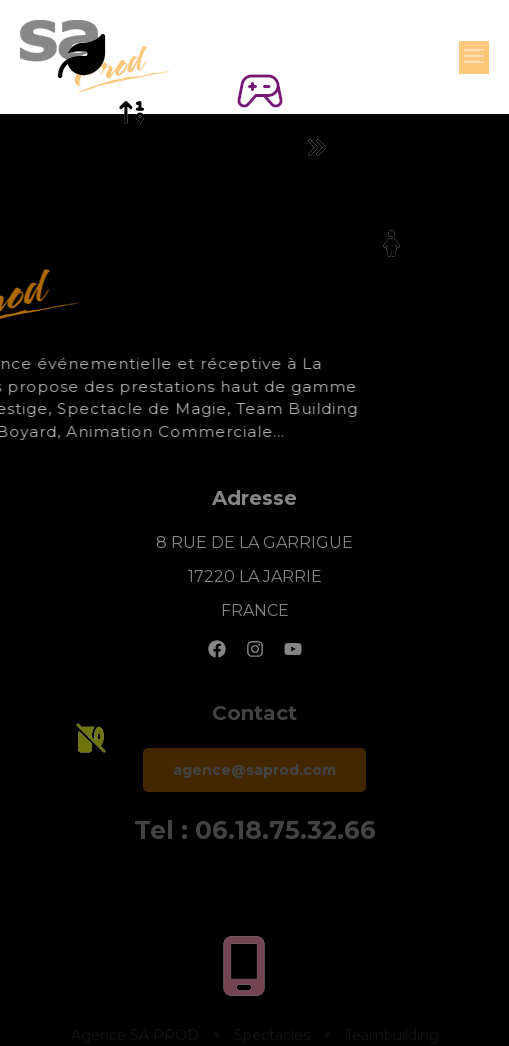 The width and height of the screenshot is (509, 1046). What do you see at coordinates (91, 738) in the screenshot?
I see `indicates toilet paper is out of stock or unavailable` at bounding box center [91, 738].